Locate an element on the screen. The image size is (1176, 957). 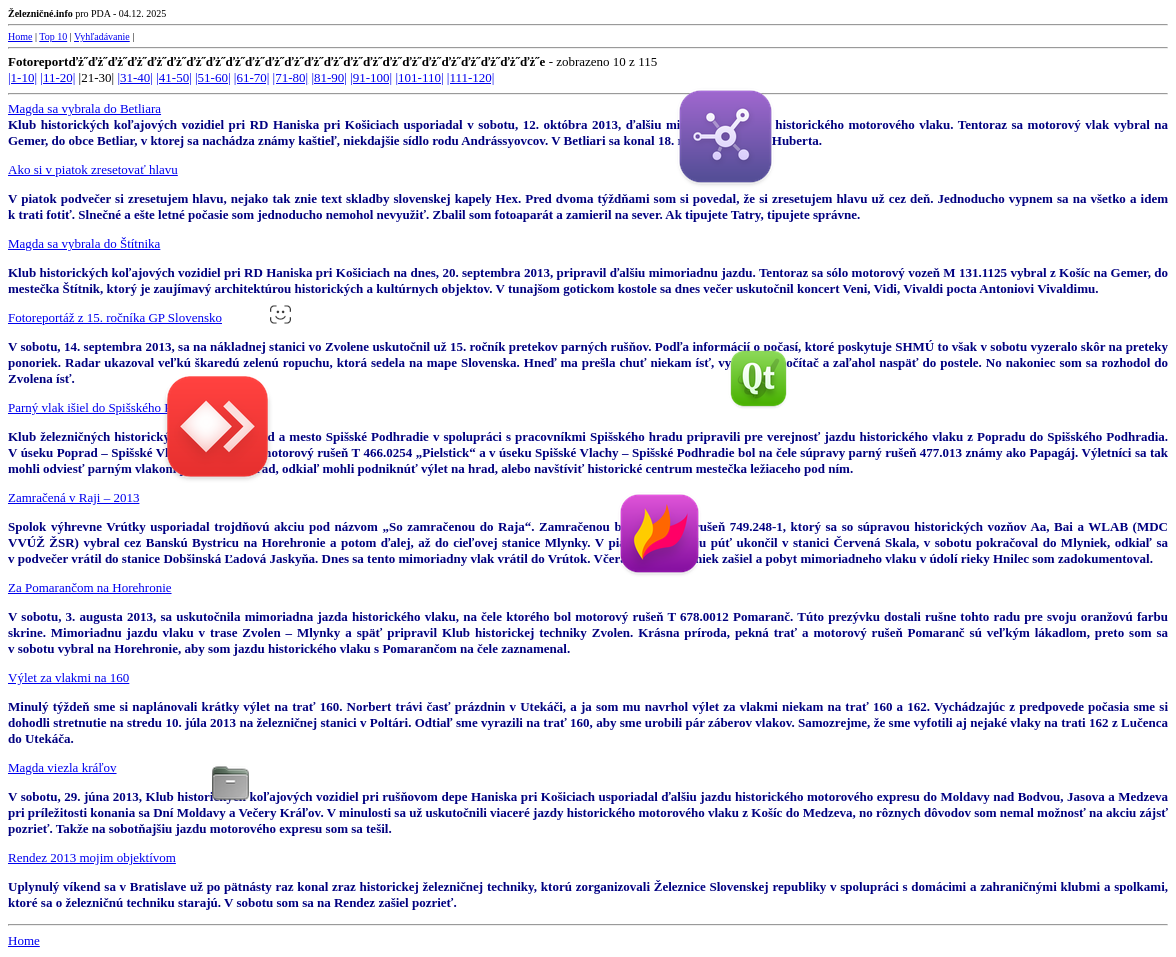
face recognition authentication is located at coordinates (280, 314).